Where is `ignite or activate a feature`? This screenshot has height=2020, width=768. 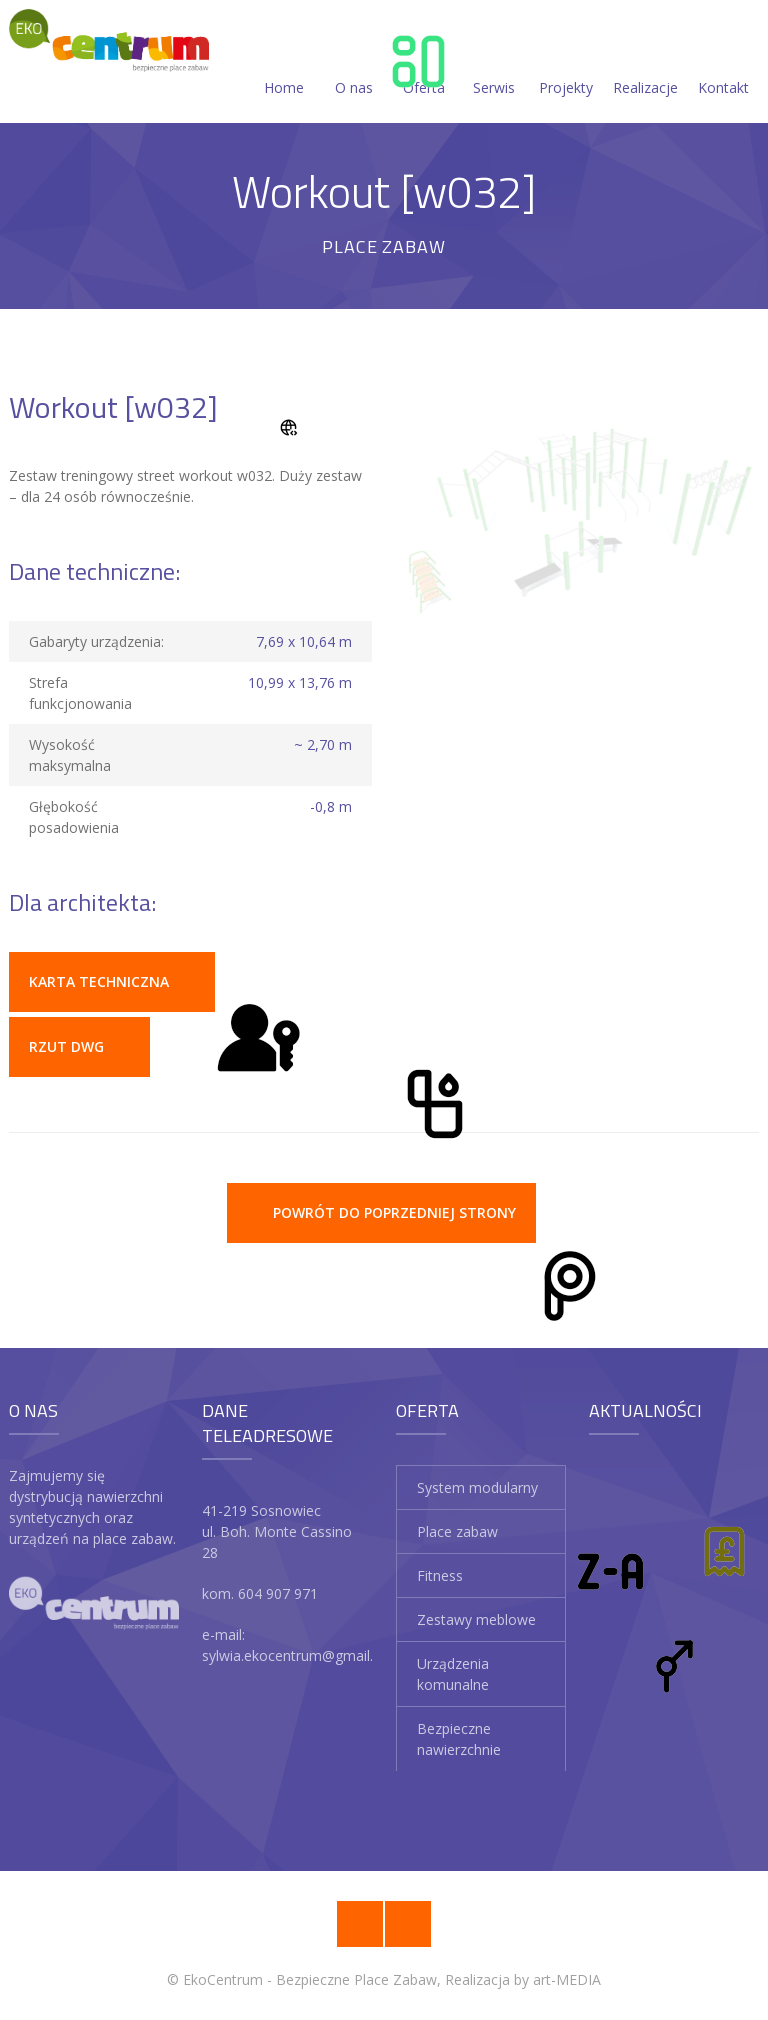
ignite or activate a feature is located at coordinates (435, 1104).